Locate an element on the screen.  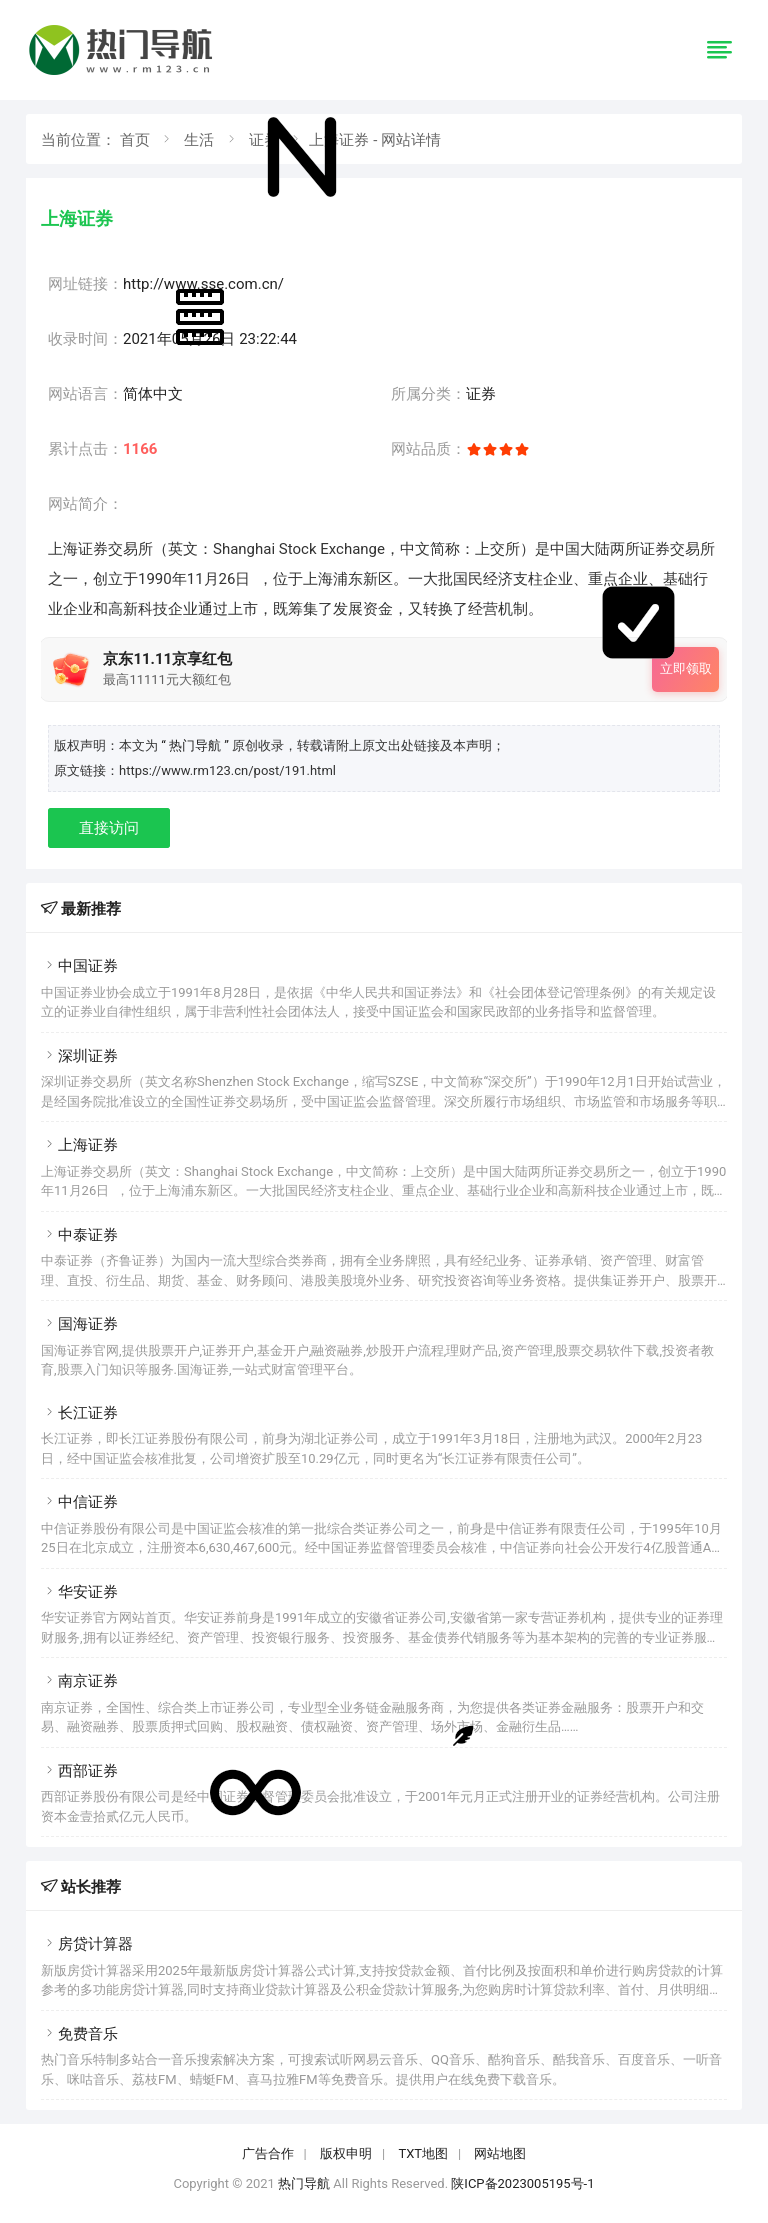
access server settings or configuration is located at coordinates (200, 317).